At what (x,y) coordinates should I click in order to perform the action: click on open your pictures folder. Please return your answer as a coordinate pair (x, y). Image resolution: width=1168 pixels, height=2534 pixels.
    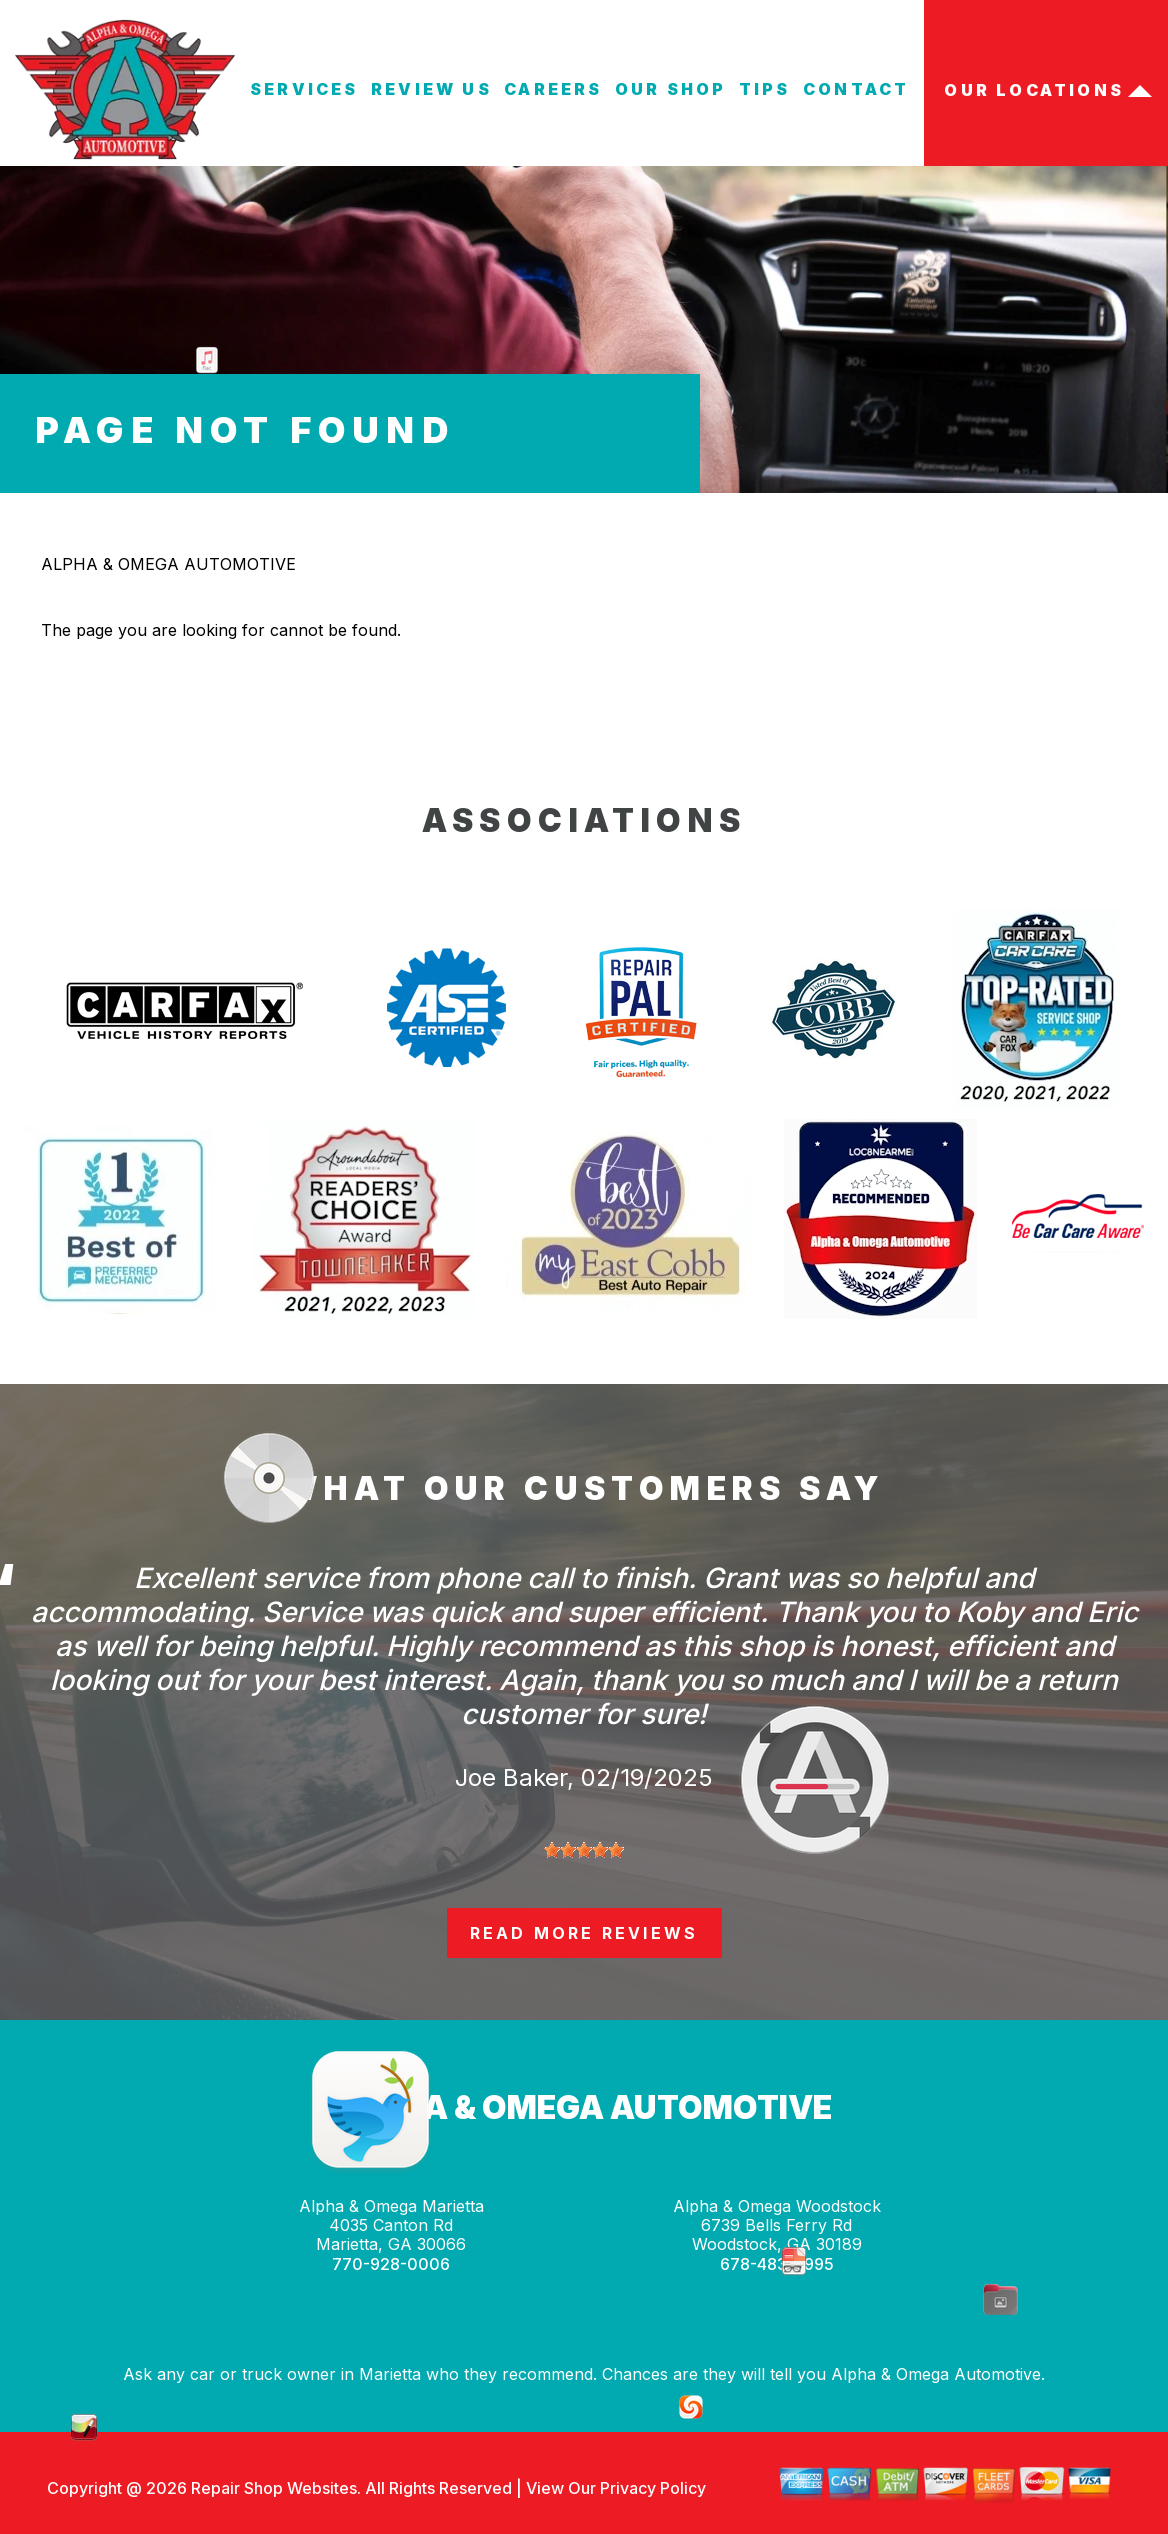
    Looking at the image, I should click on (1000, 2299).